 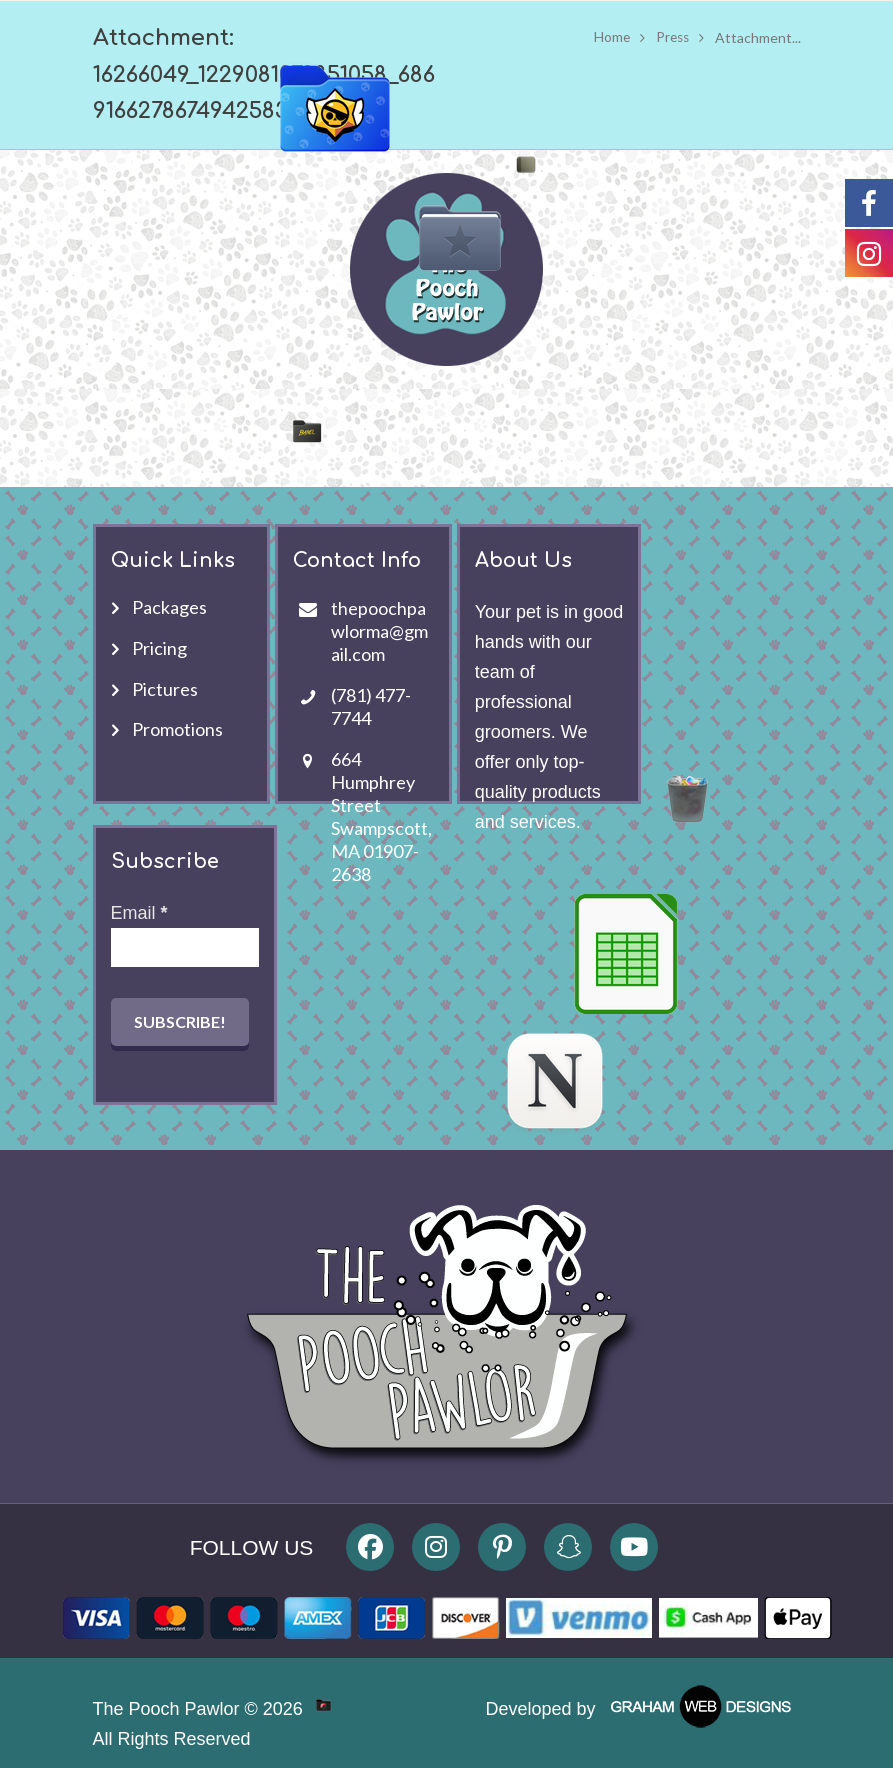 I want to click on folder containing babel configuration files, so click(x=307, y=432).